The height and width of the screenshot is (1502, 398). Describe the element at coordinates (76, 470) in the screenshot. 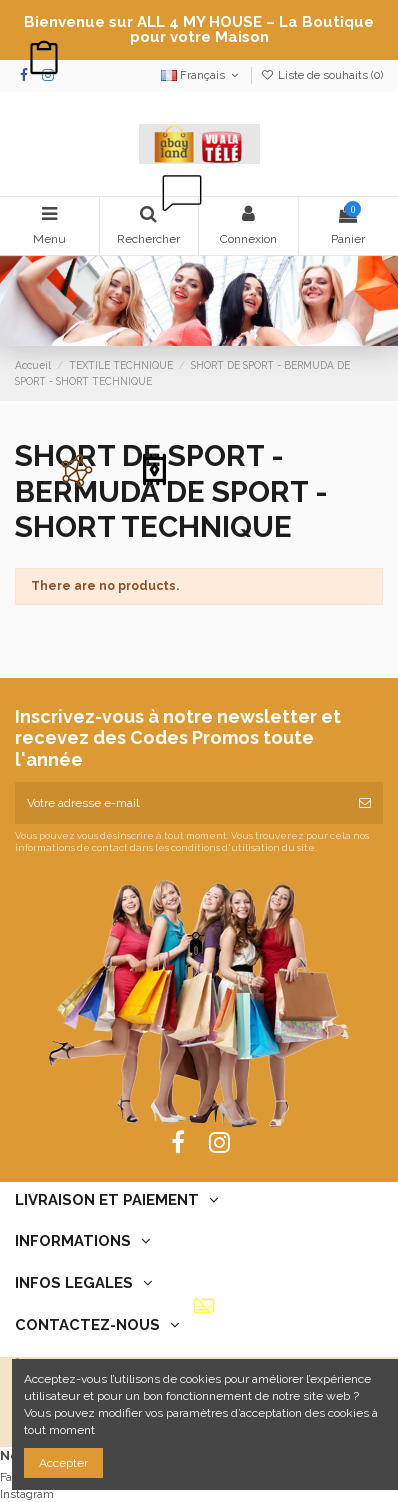

I see `connect to the fediverse network` at that location.